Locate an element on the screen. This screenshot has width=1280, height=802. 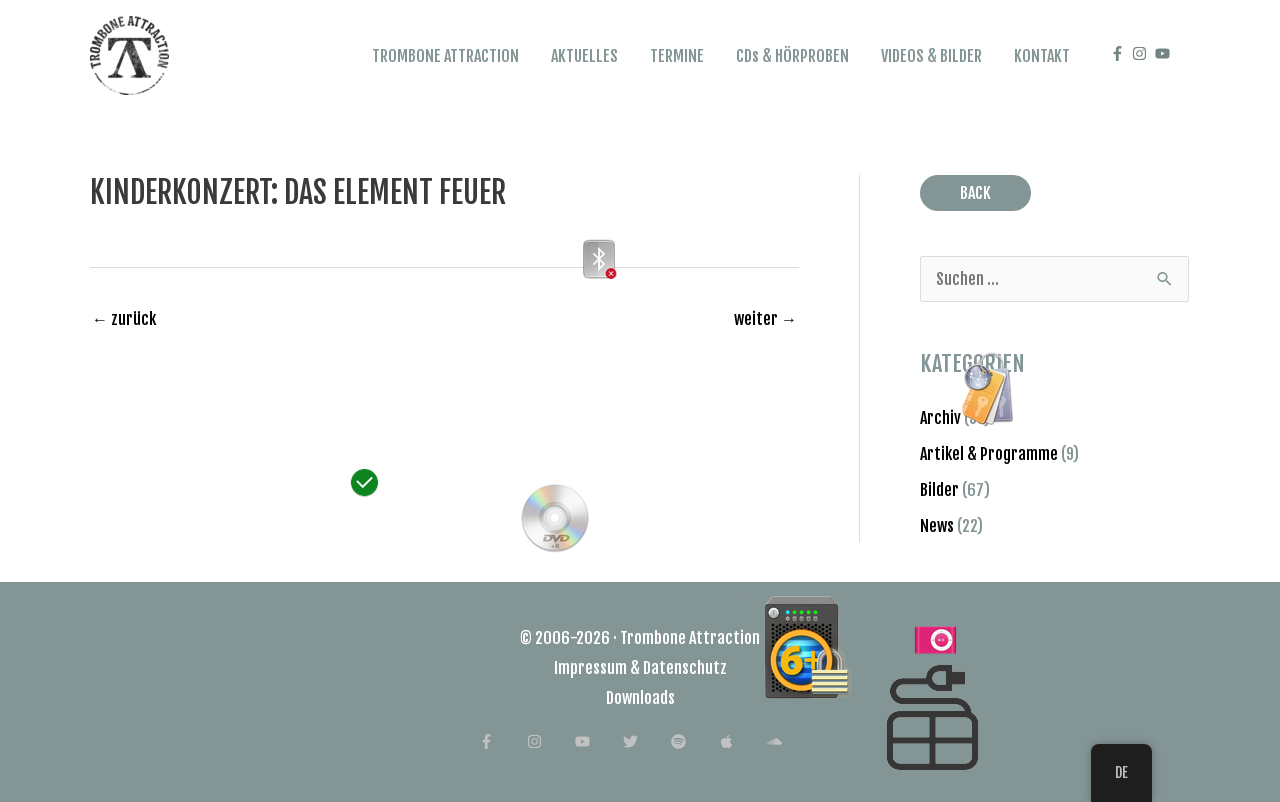
bluetooth is currently disabled is located at coordinates (599, 259).